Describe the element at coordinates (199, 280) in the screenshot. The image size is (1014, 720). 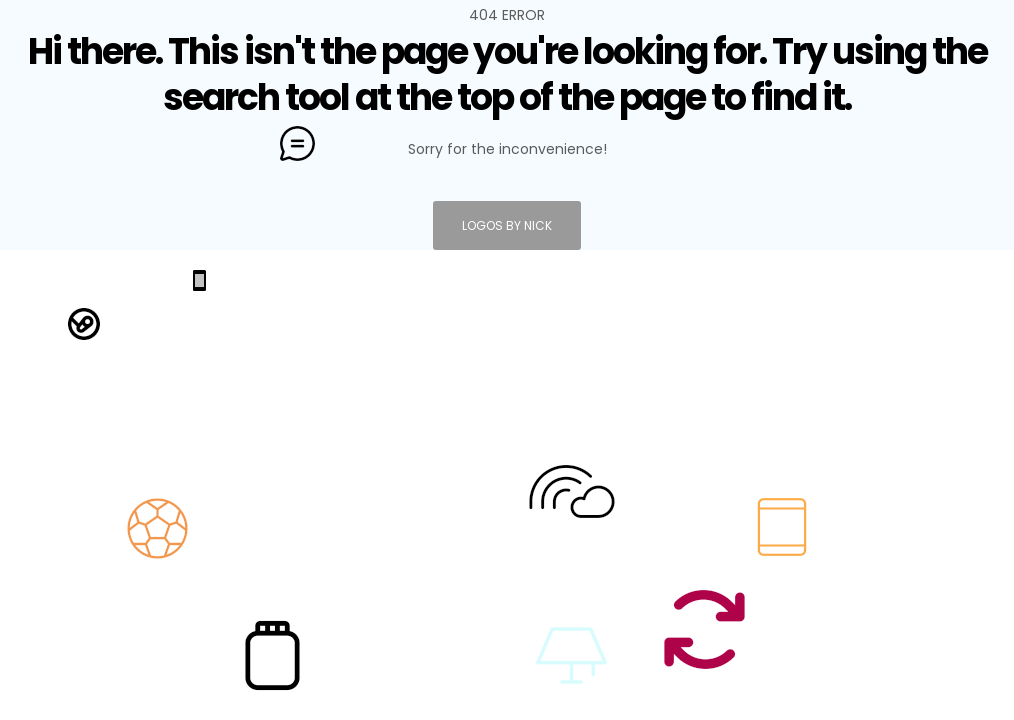
I see `indicates mobile device or smartphone view` at that location.